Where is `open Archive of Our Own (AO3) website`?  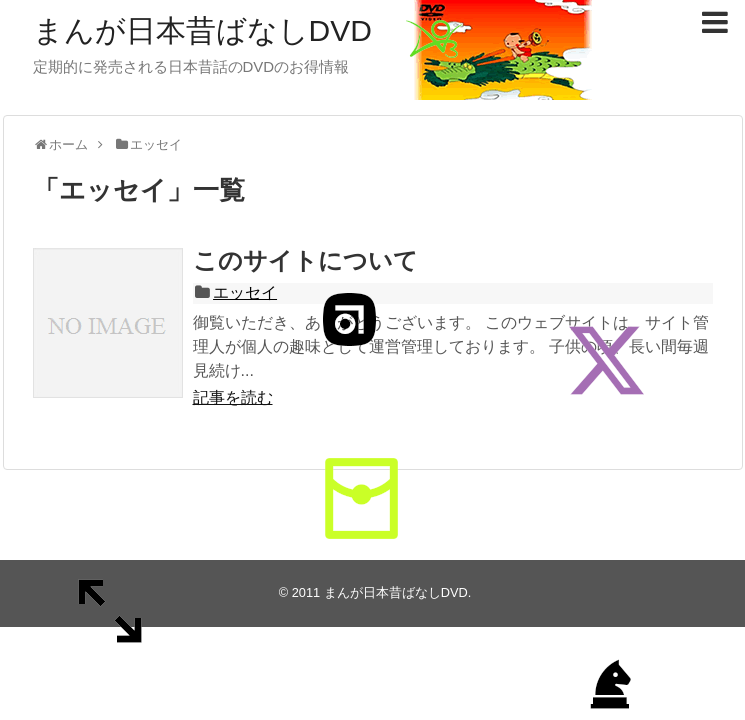
open Archive of Our Own (AO3) website is located at coordinates (434, 39).